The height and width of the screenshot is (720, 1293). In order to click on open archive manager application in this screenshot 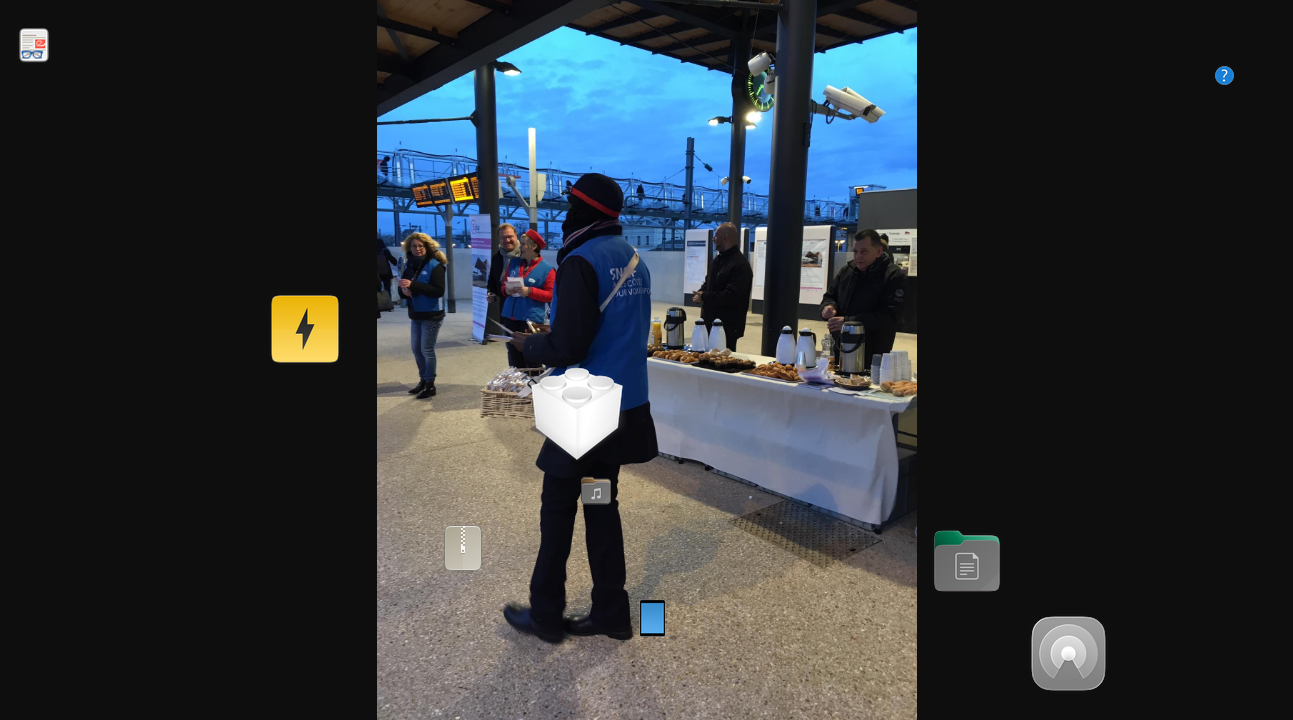, I will do `click(463, 548)`.